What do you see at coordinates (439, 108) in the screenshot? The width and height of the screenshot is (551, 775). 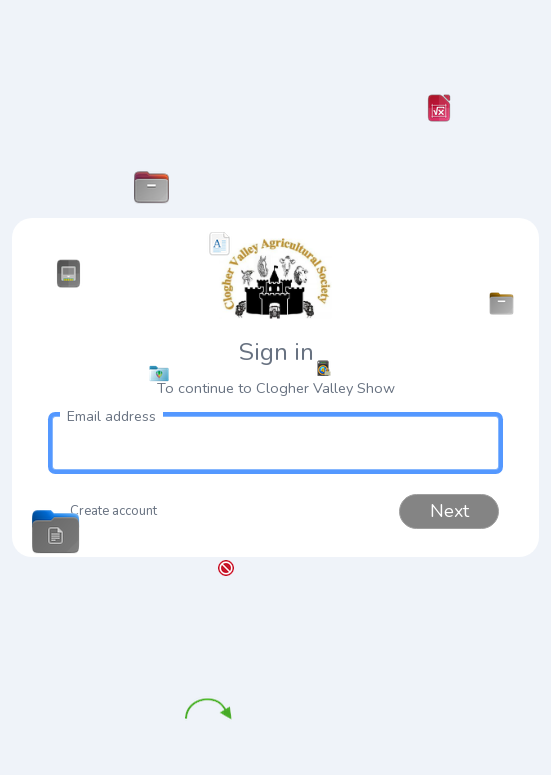 I see `open LibreOffice Math application` at bounding box center [439, 108].